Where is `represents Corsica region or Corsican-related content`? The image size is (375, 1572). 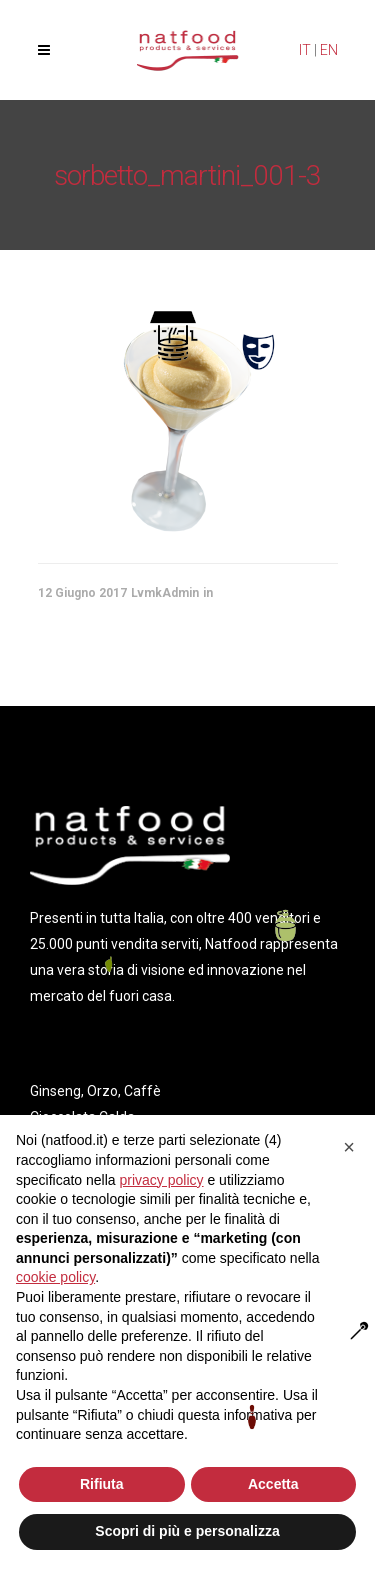 represents Corsica region or Corsican-related content is located at coordinates (108, 964).